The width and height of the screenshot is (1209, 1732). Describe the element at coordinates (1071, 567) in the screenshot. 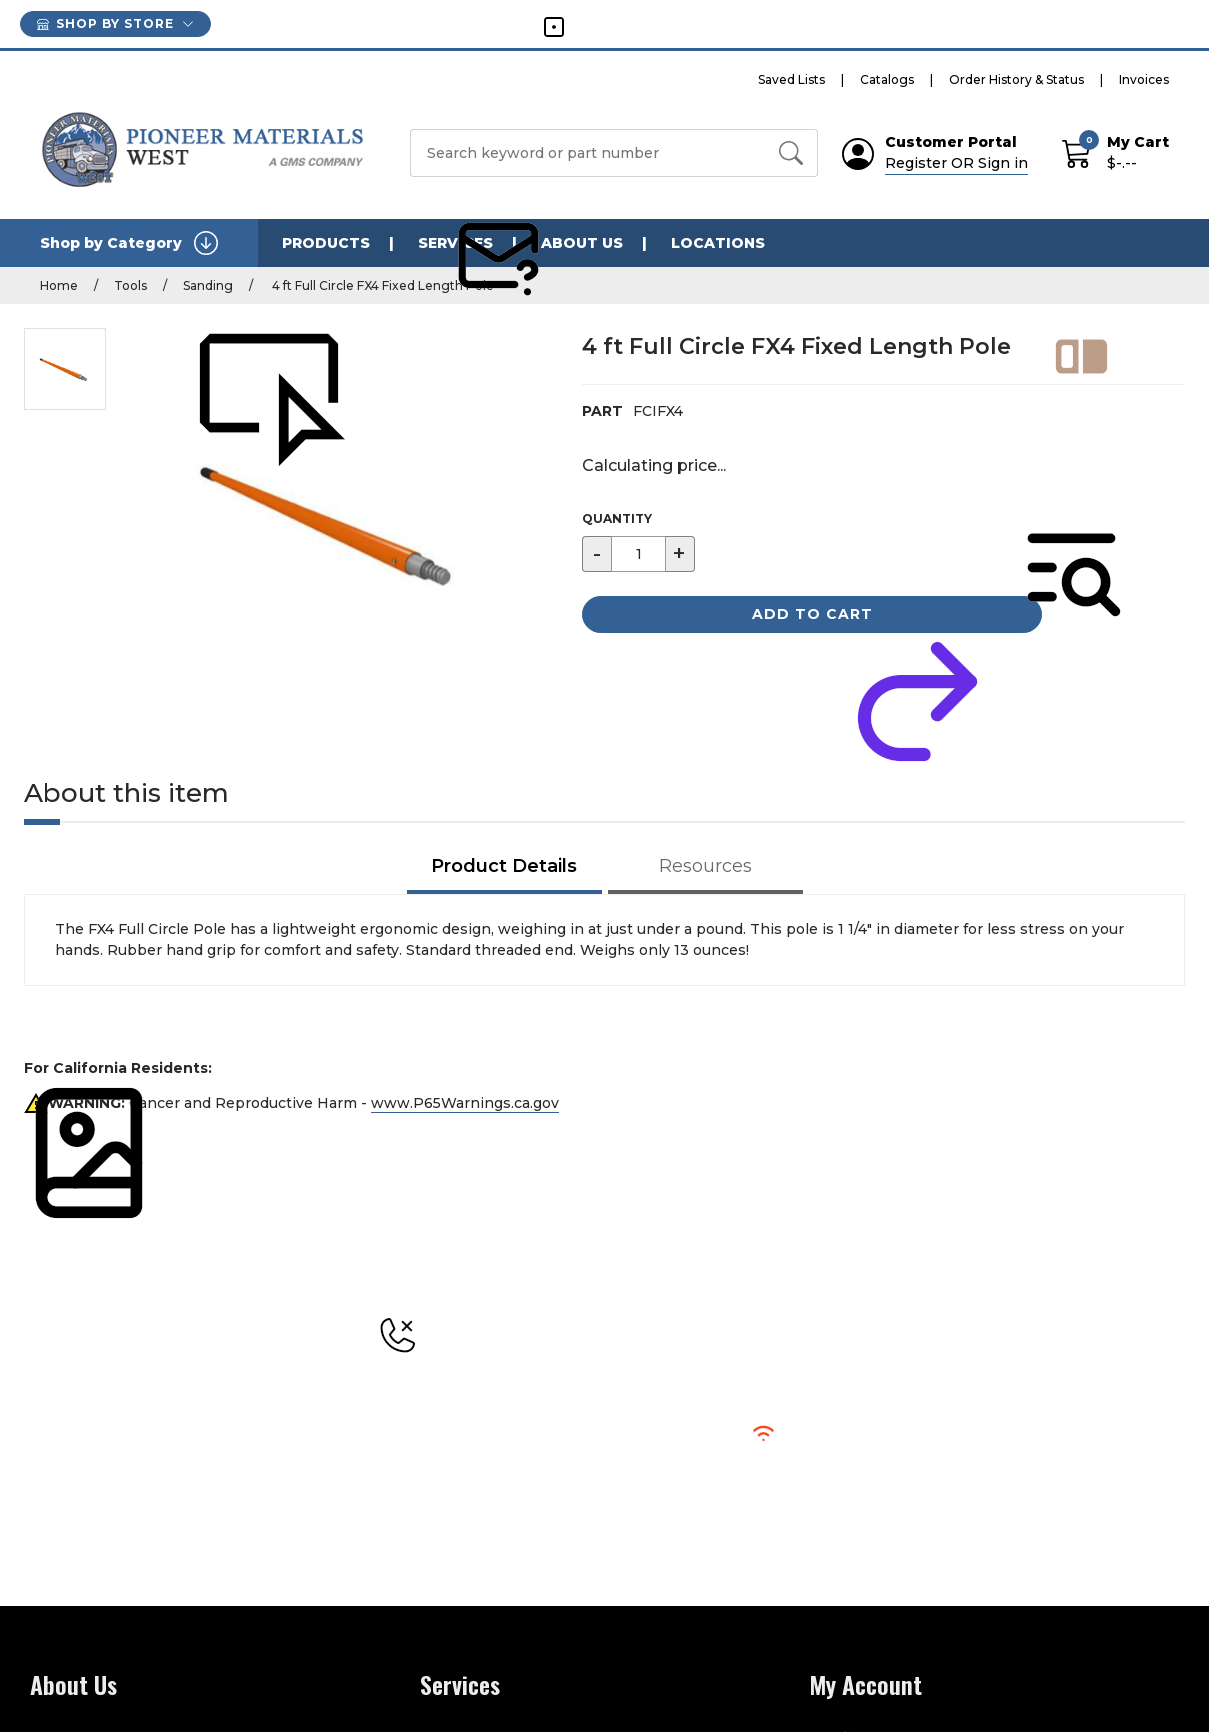

I see `search within a list or document` at that location.